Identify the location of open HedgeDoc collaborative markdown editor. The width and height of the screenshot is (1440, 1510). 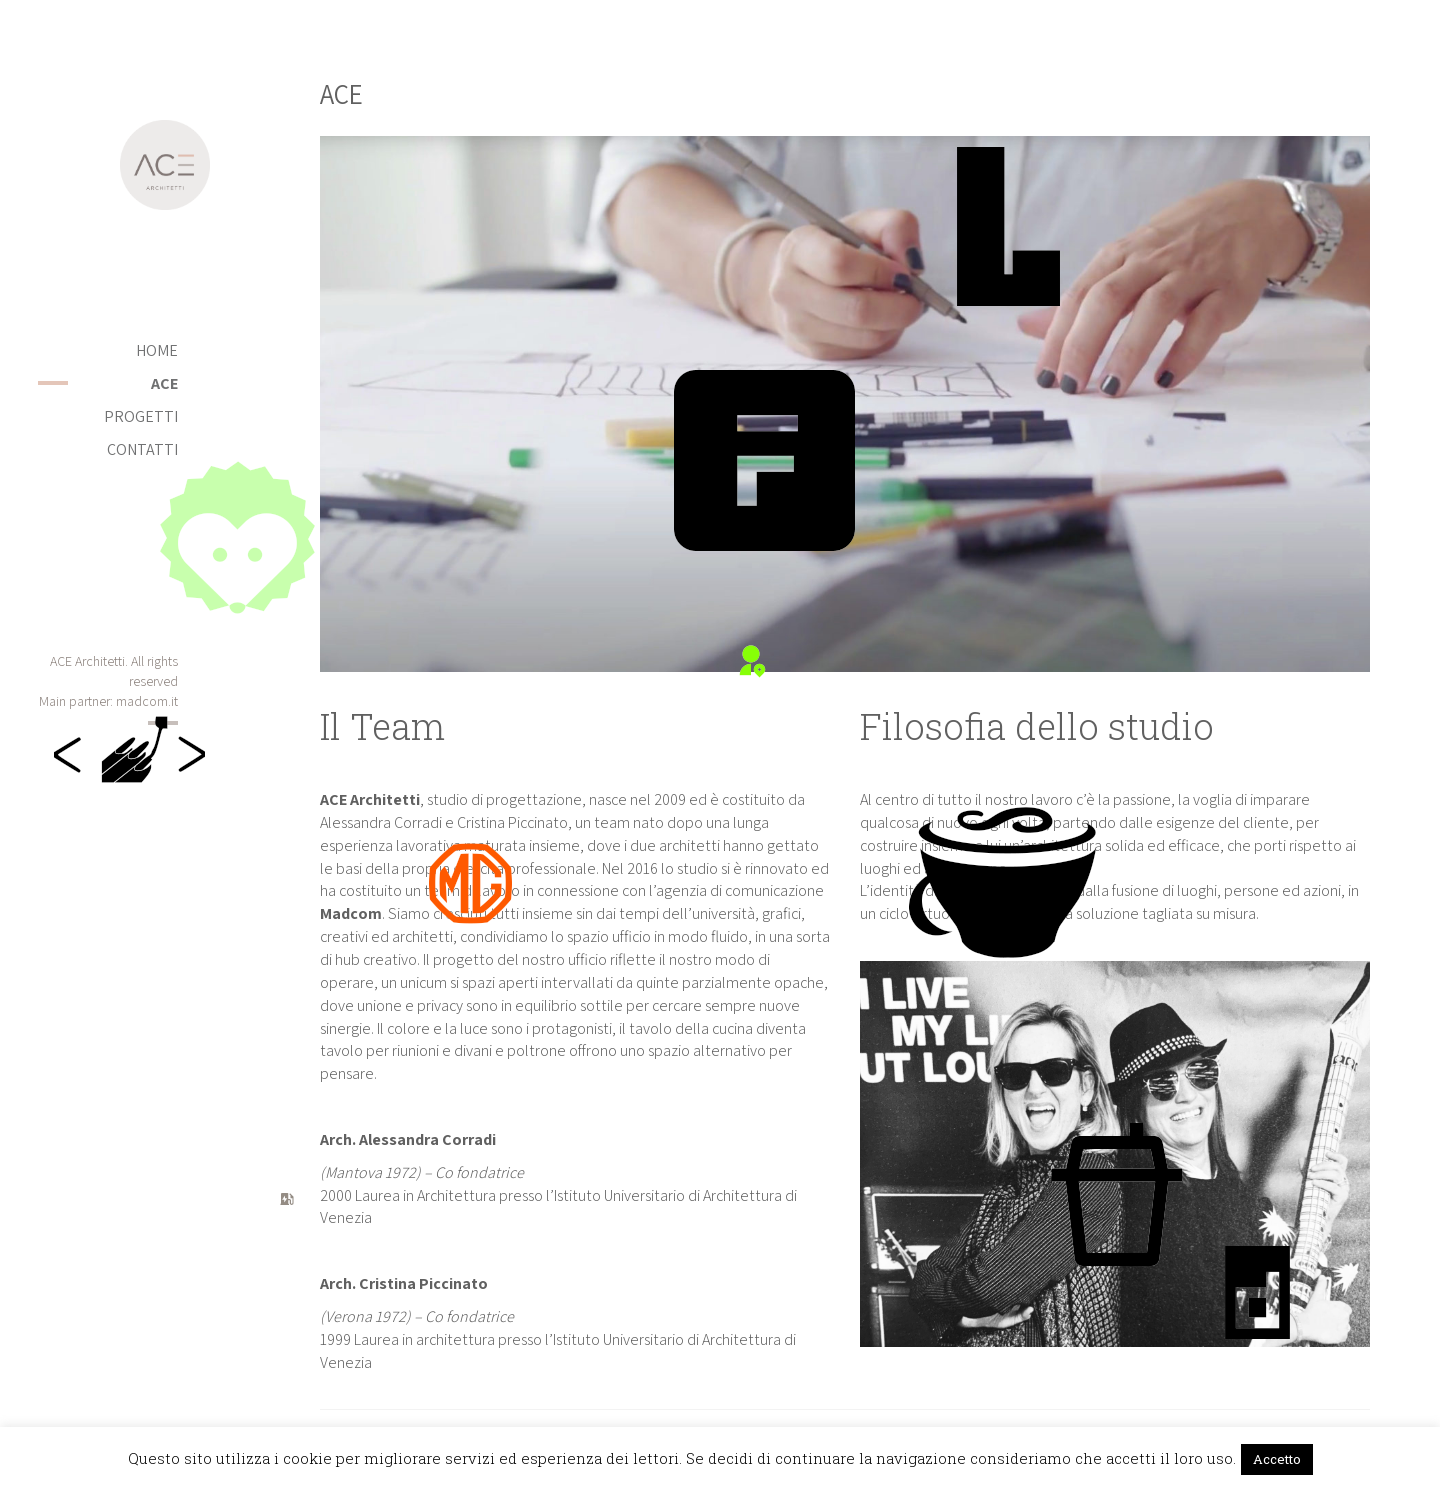
(237, 537).